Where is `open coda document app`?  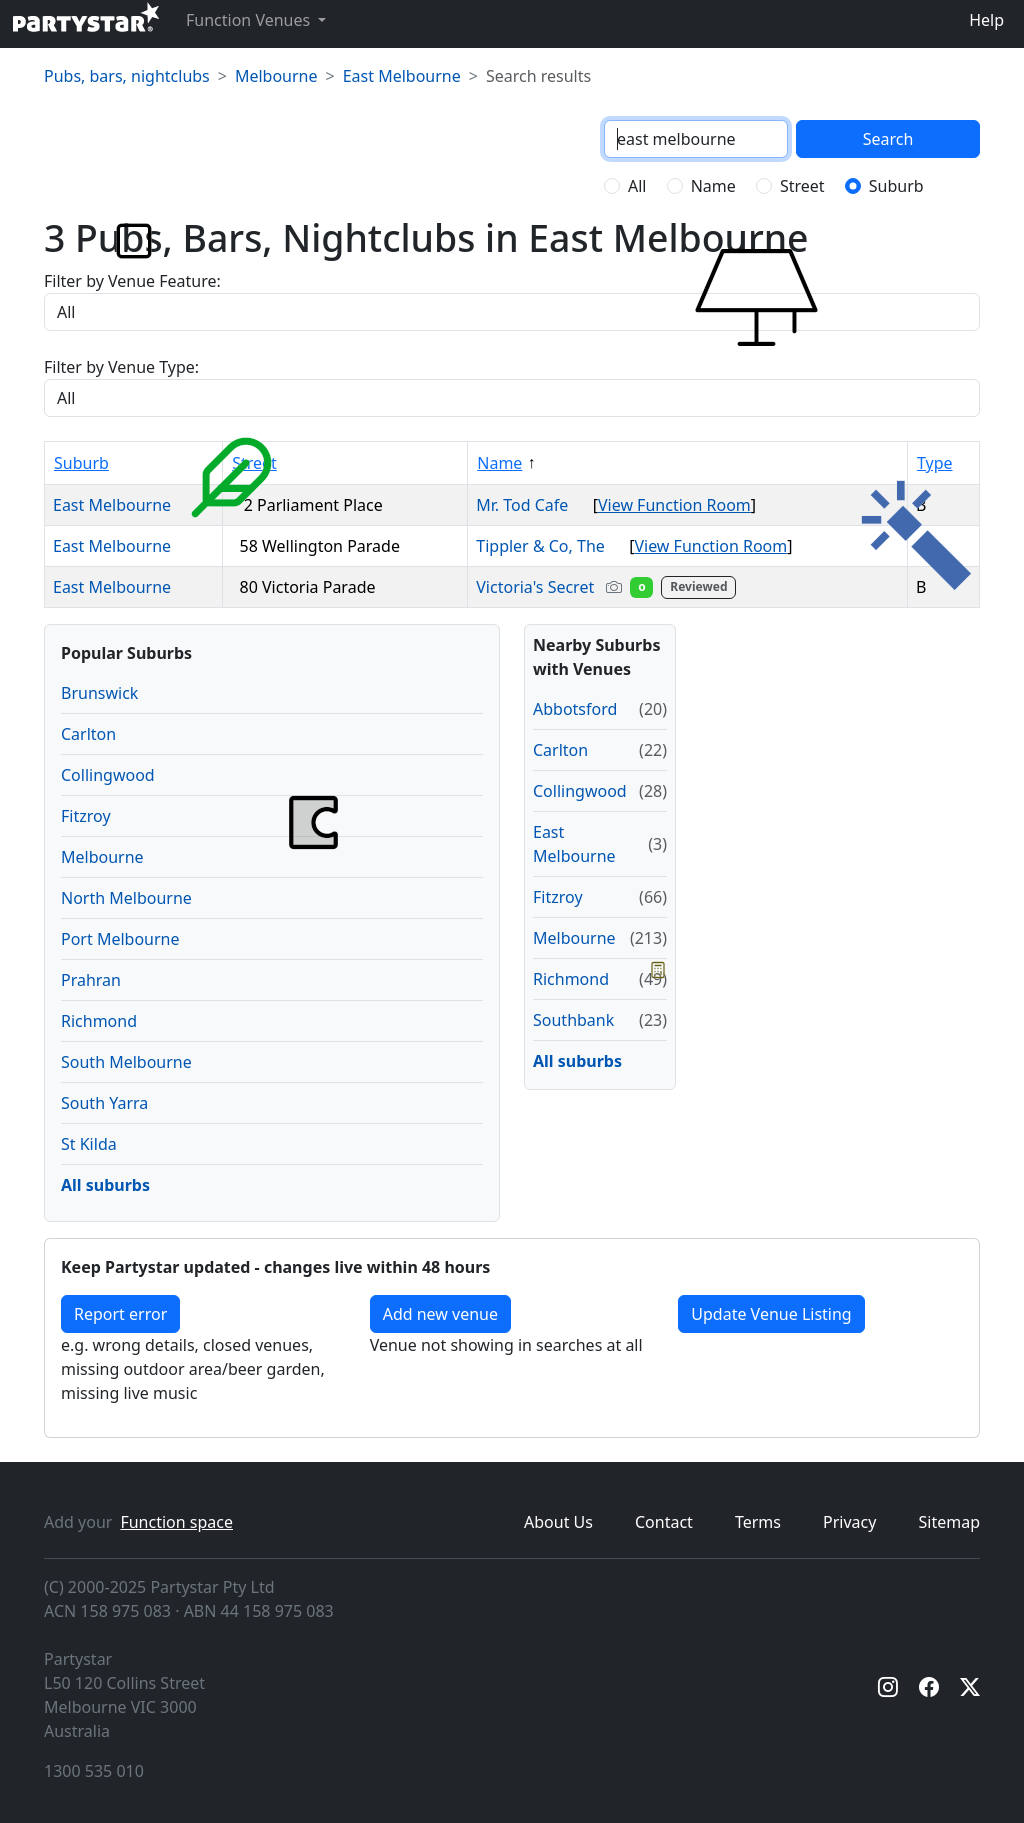
open coda document app is located at coordinates (313, 822).